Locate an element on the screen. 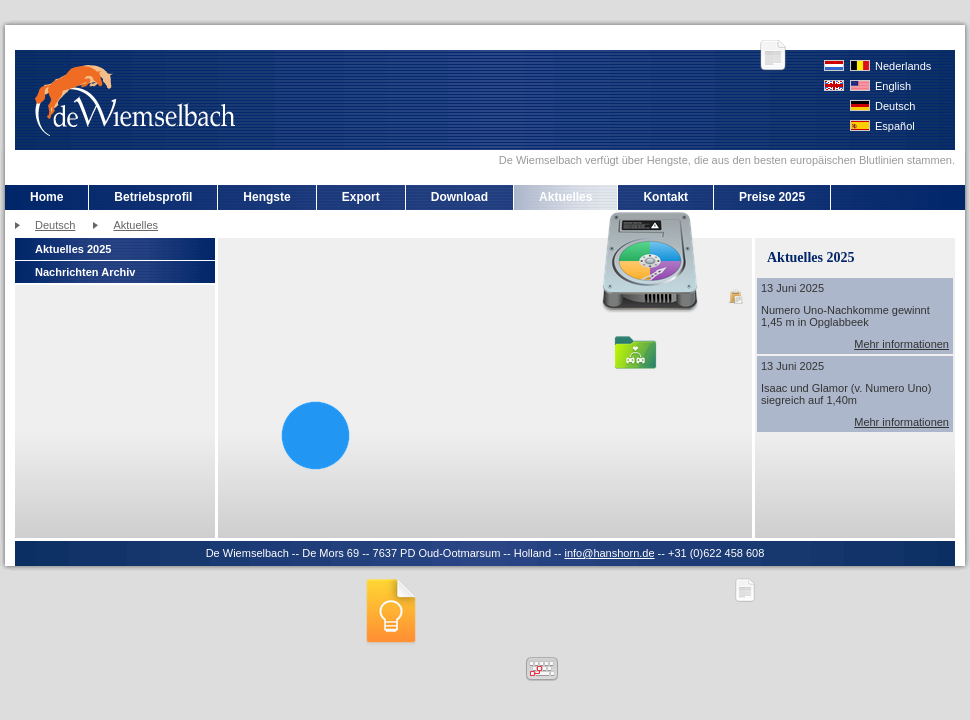  paste copied content from clipboard is located at coordinates (736, 297).